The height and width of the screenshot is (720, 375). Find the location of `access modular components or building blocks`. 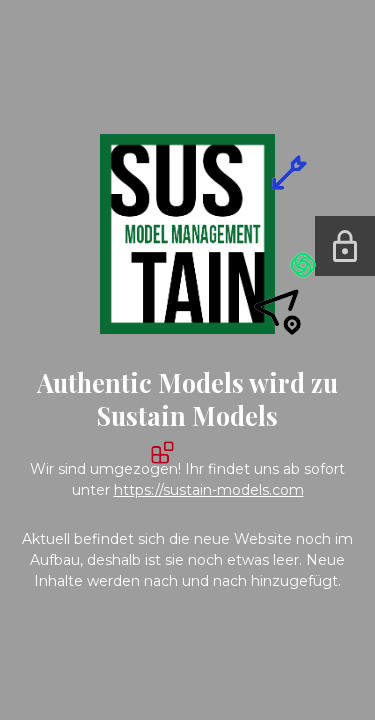

access modular components or building blocks is located at coordinates (162, 452).